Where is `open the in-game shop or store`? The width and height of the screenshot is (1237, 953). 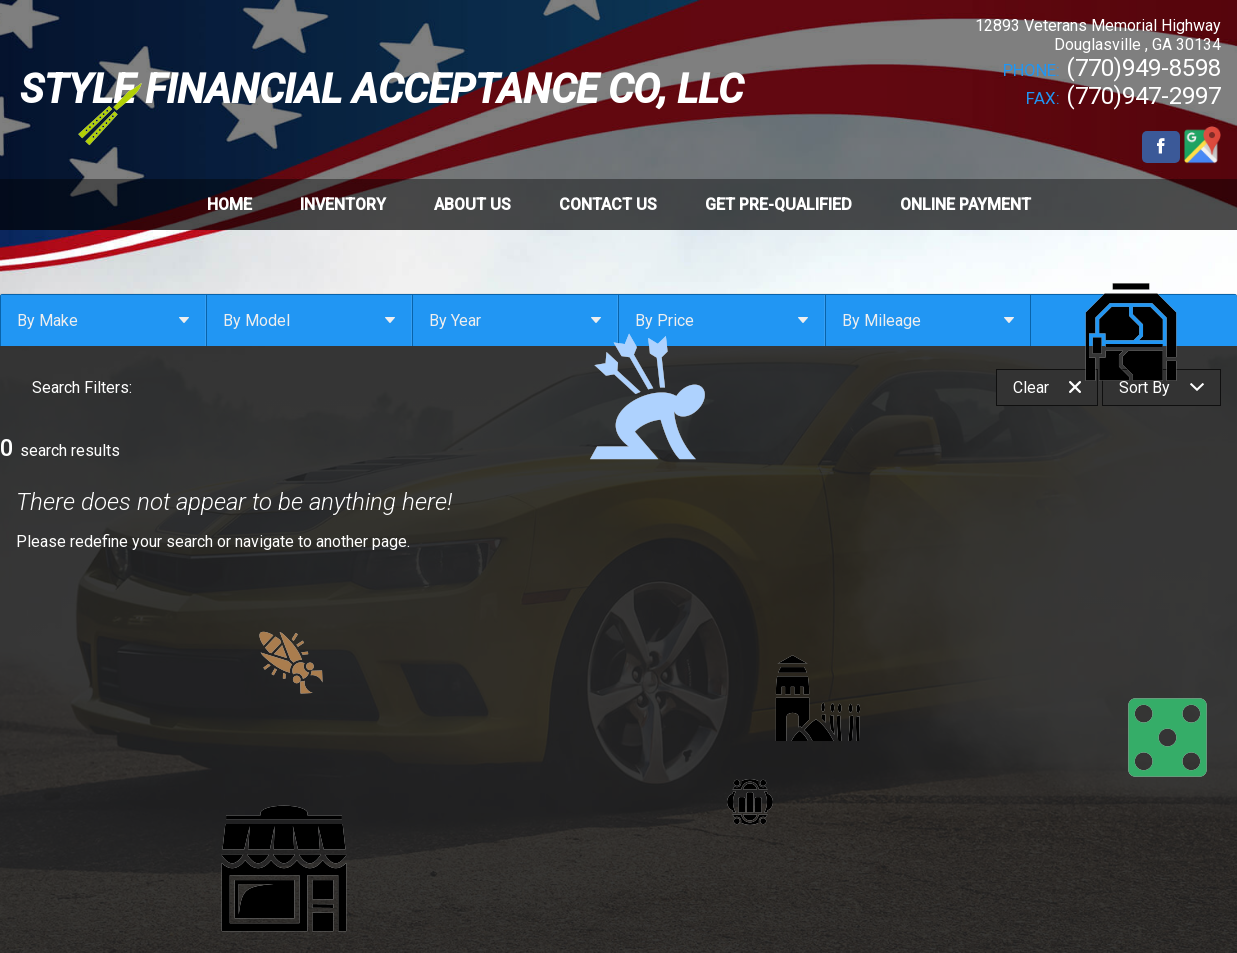
open the in-game shop or store is located at coordinates (284, 869).